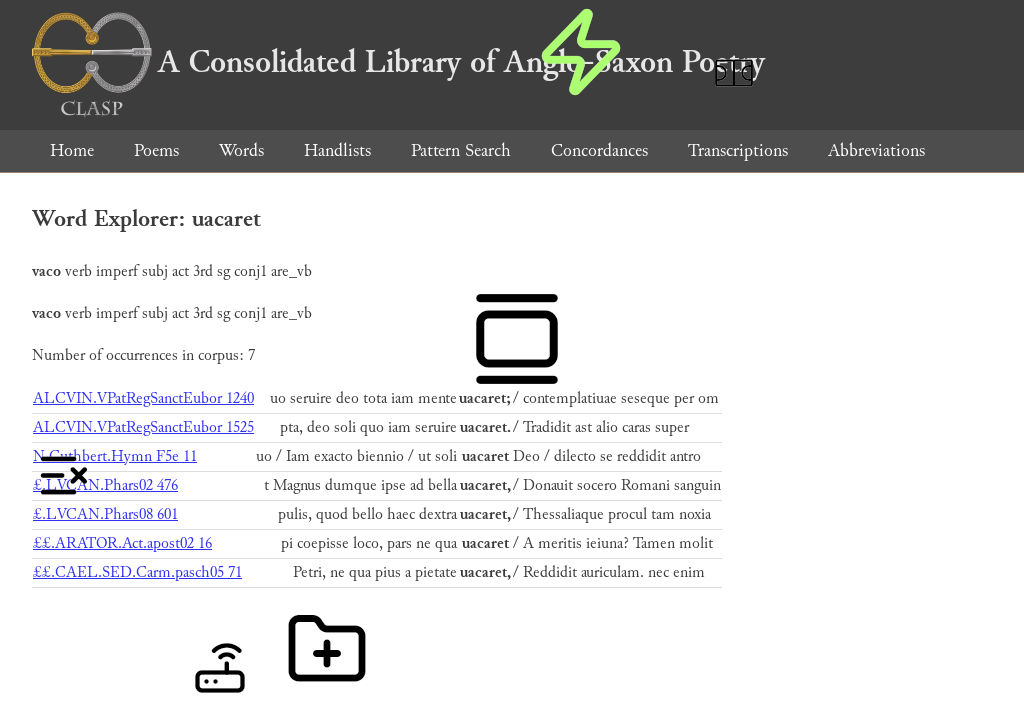 Image resolution: width=1024 pixels, height=720 pixels. I want to click on indicates a quick action or instant feature, so click(581, 52).